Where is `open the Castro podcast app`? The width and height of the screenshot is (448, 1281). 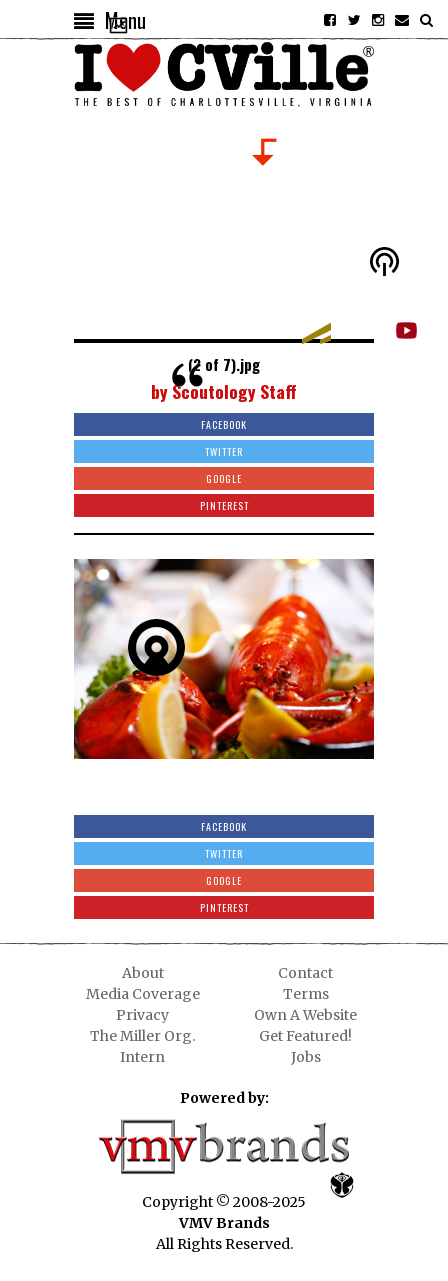 open the Castro podcast app is located at coordinates (156, 647).